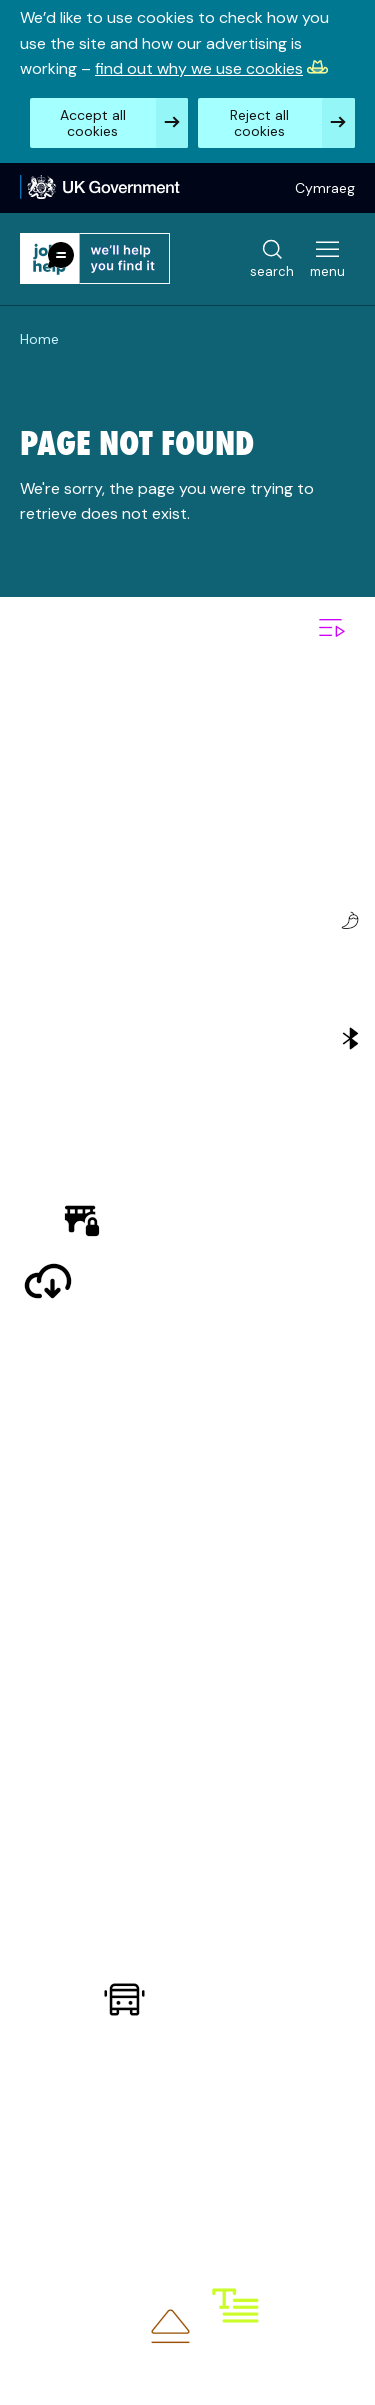 The height and width of the screenshot is (2405, 375). I want to click on read articles from the new york times, so click(234, 2305).